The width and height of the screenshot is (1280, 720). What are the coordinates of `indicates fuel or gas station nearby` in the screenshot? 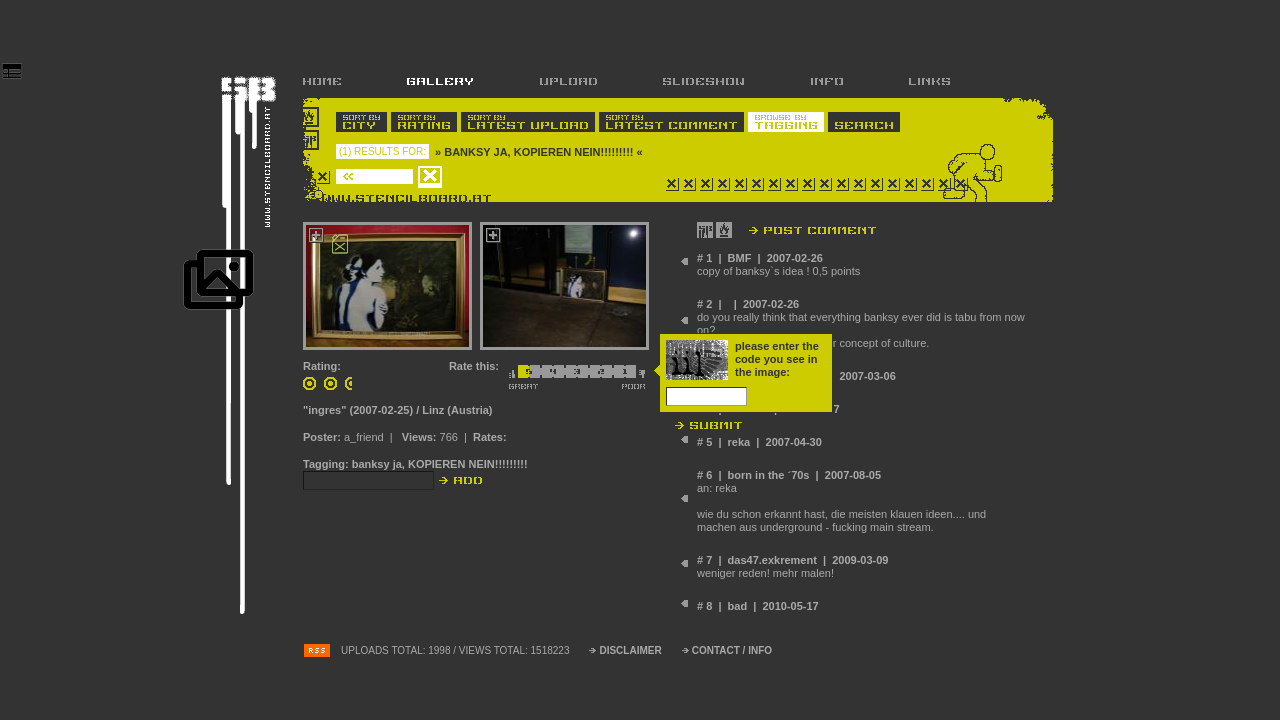 It's located at (340, 244).